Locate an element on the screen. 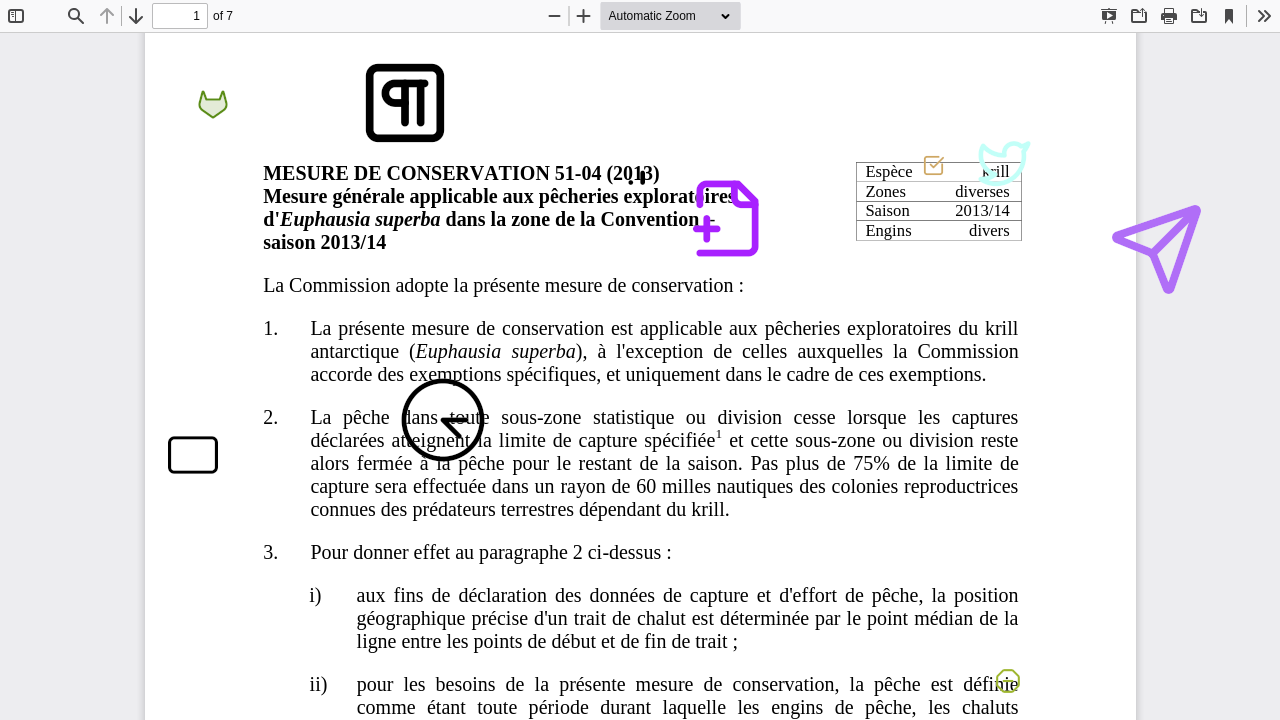  indicates weak signal strength is located at coordinates (654, 163).